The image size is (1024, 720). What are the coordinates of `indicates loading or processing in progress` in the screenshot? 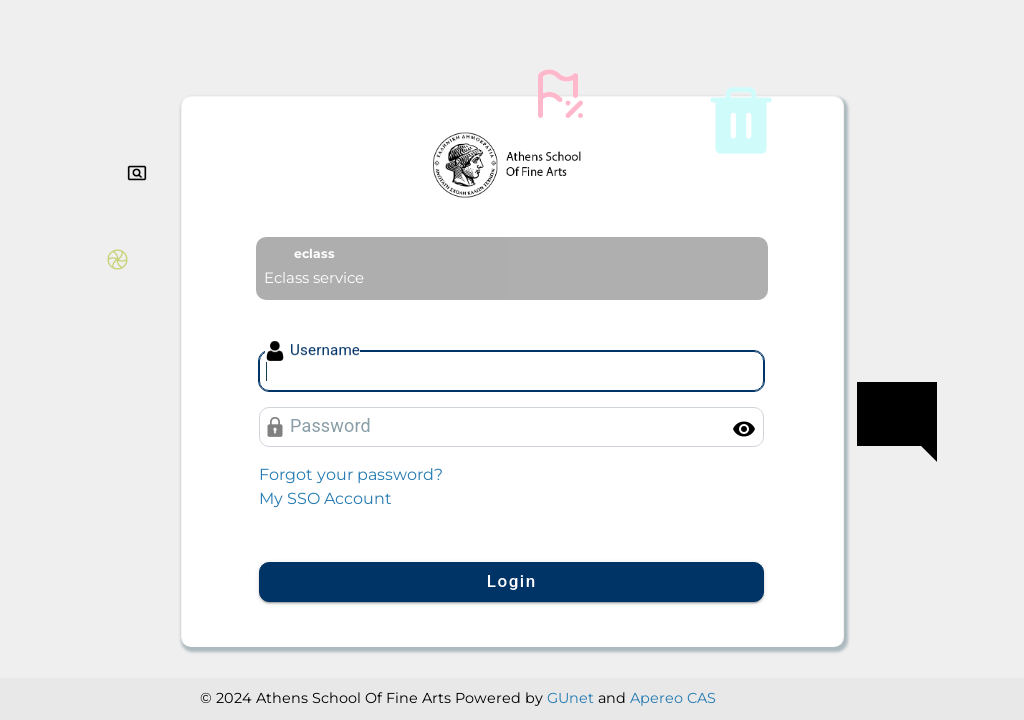 It's located at (117, 259).